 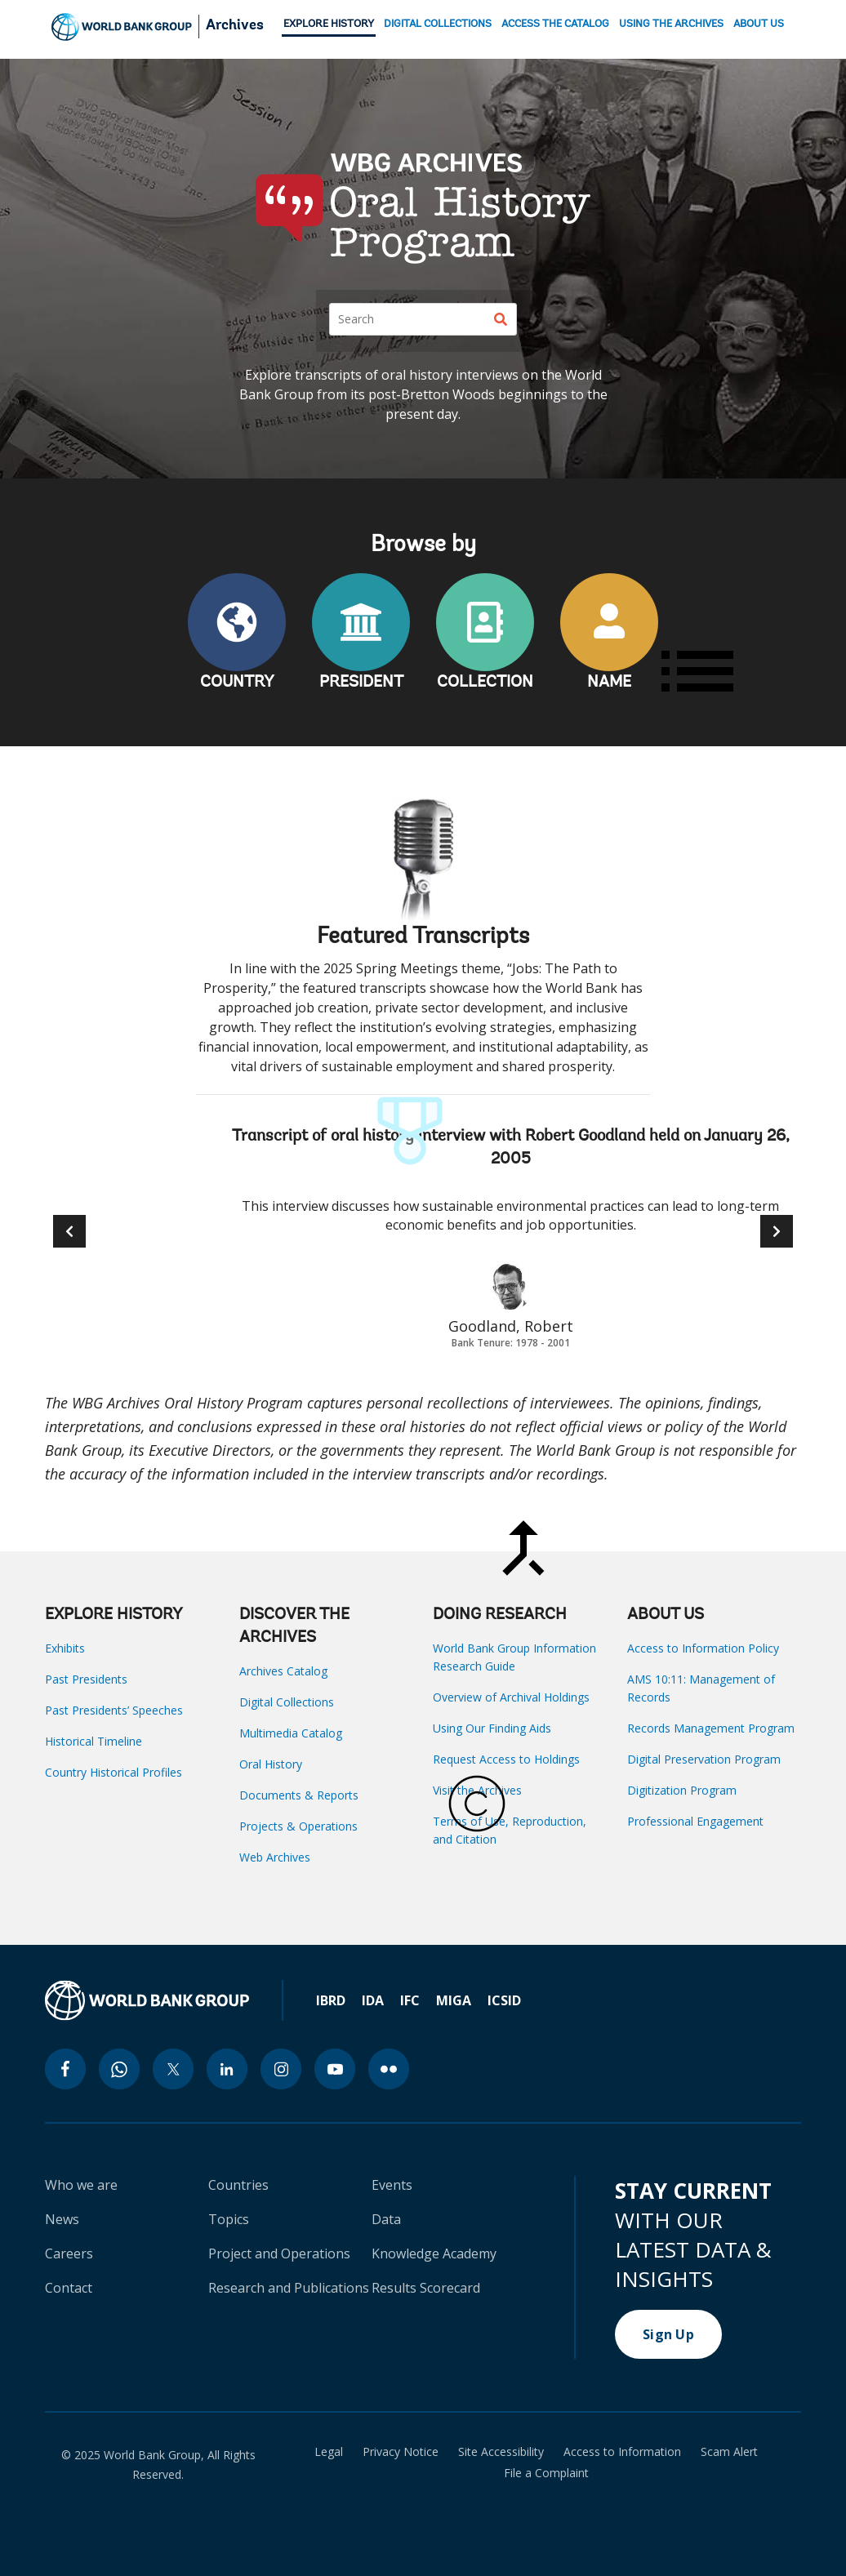 What do you see at coordinates (477, 1804) in the screenshot?
I see `indicates copyrighted content` at bounding box center [477, 1804].